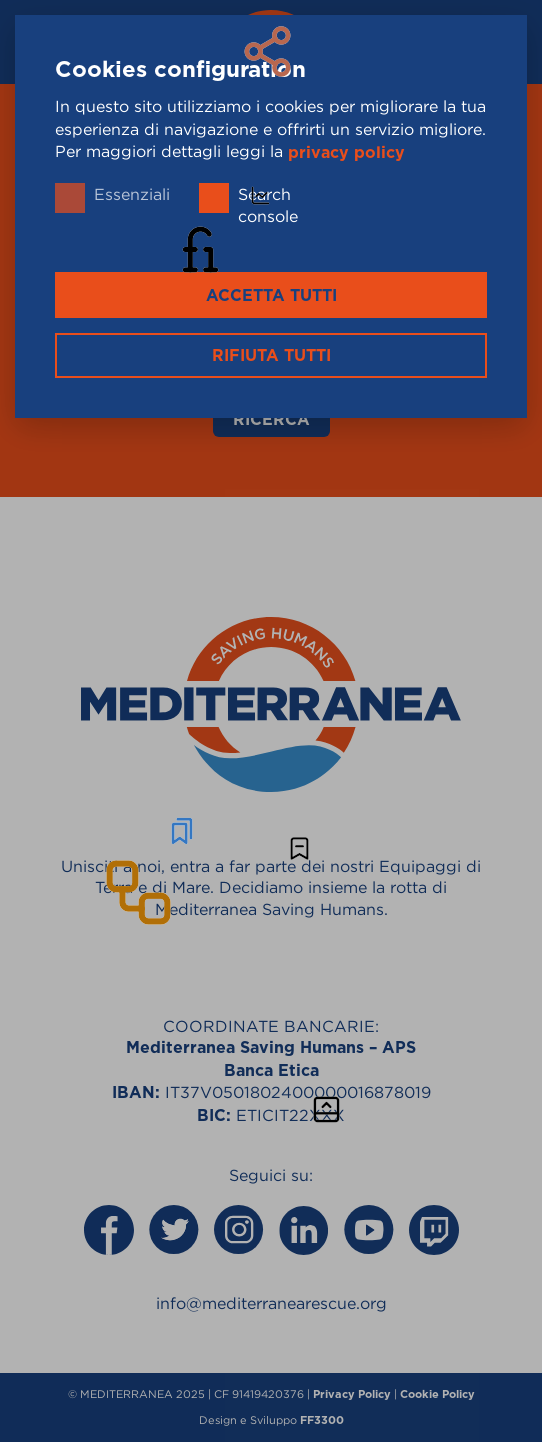 The height and width of the screenshot is (1442, 542). What do you see at coordinates (299, 848) in the screenshot?
I see `remove from saved bookmarks` at bounding box center [299, 848].